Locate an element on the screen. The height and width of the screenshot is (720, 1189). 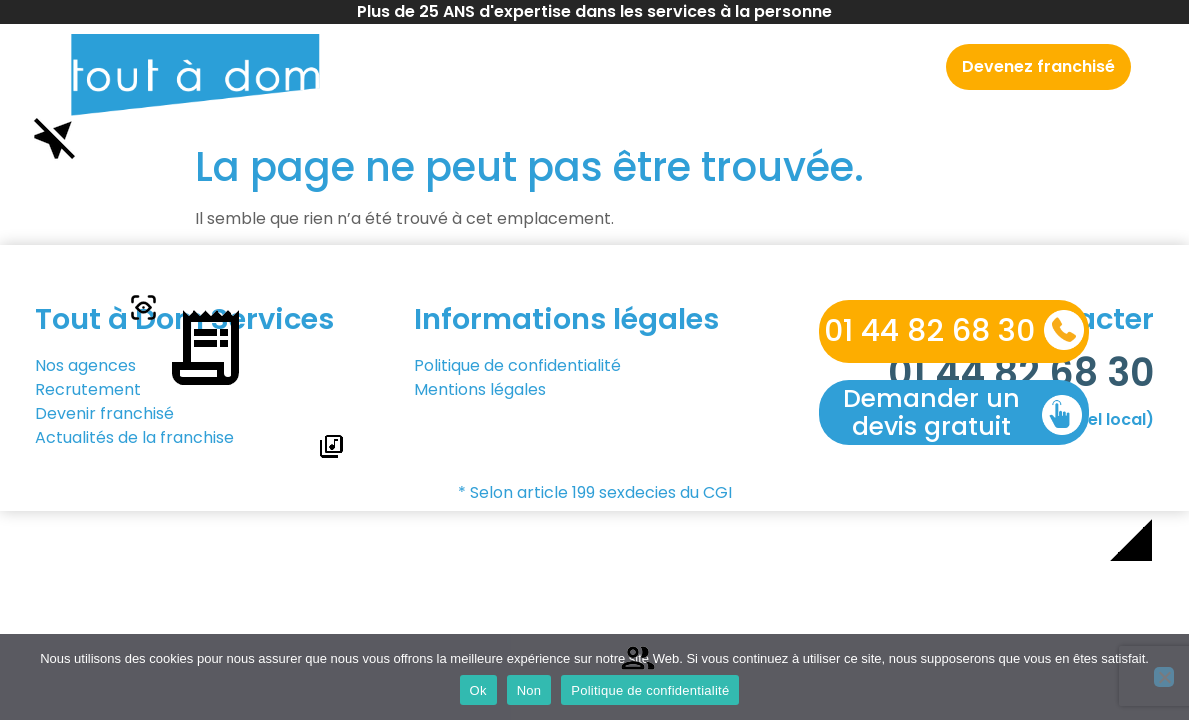
view receipt or transaction details is located at coordinates (205, 347).